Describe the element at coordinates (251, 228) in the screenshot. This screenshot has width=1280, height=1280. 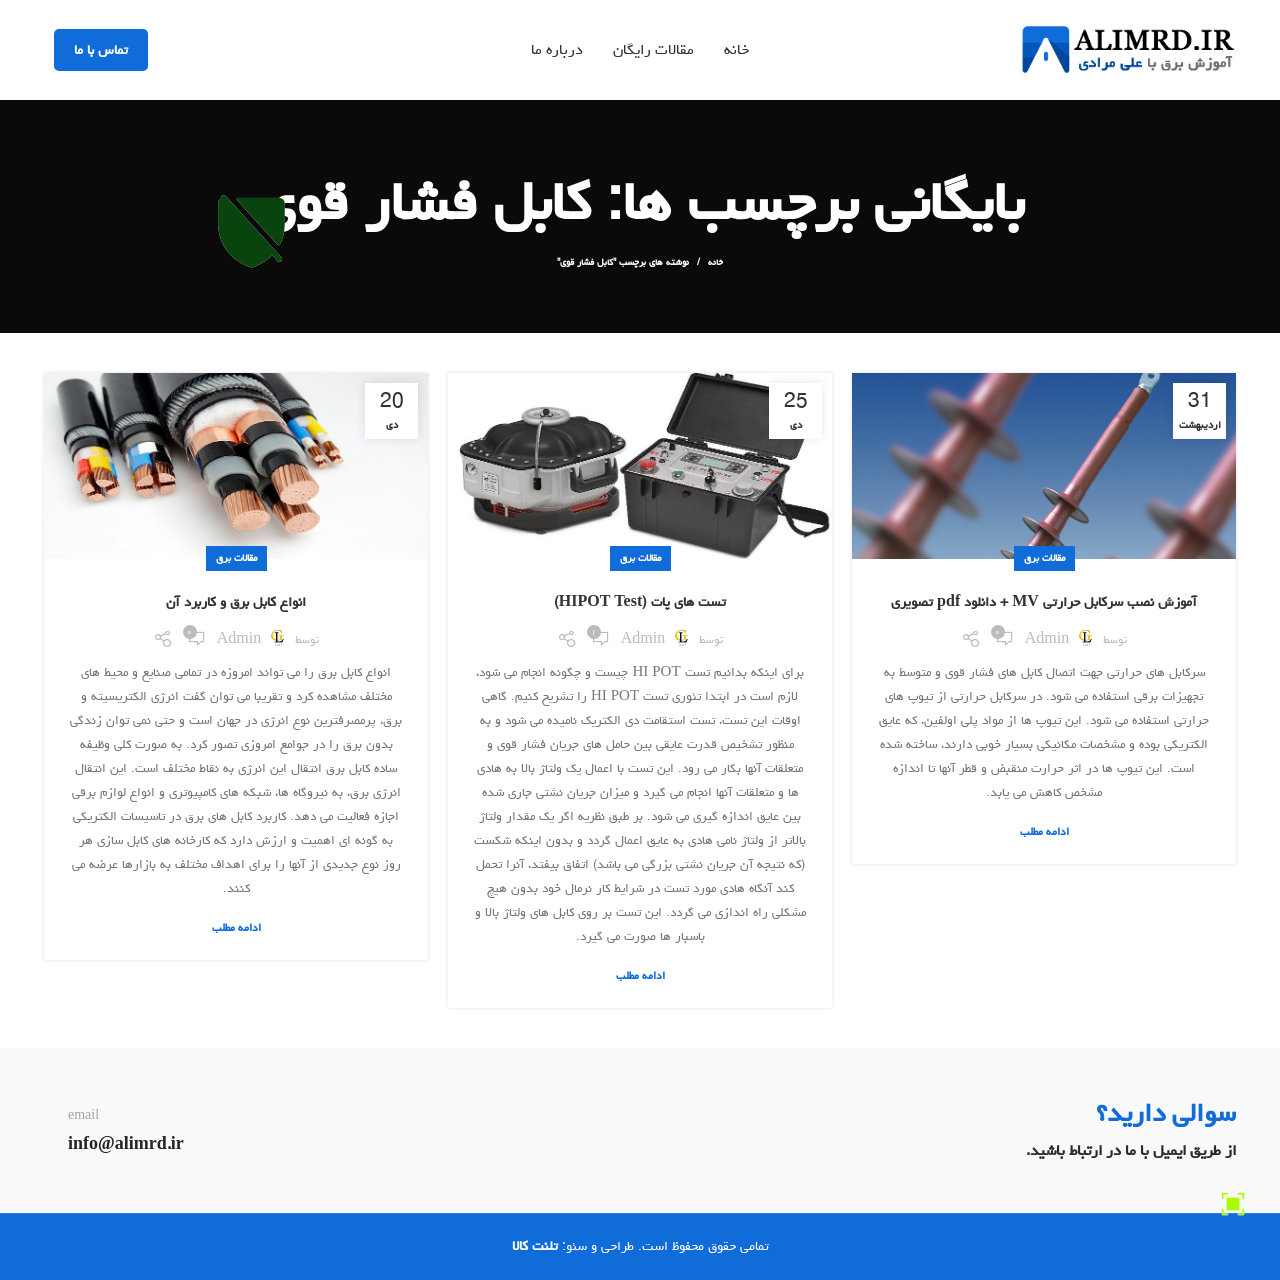
I see `security or protection is disabled` at that location.